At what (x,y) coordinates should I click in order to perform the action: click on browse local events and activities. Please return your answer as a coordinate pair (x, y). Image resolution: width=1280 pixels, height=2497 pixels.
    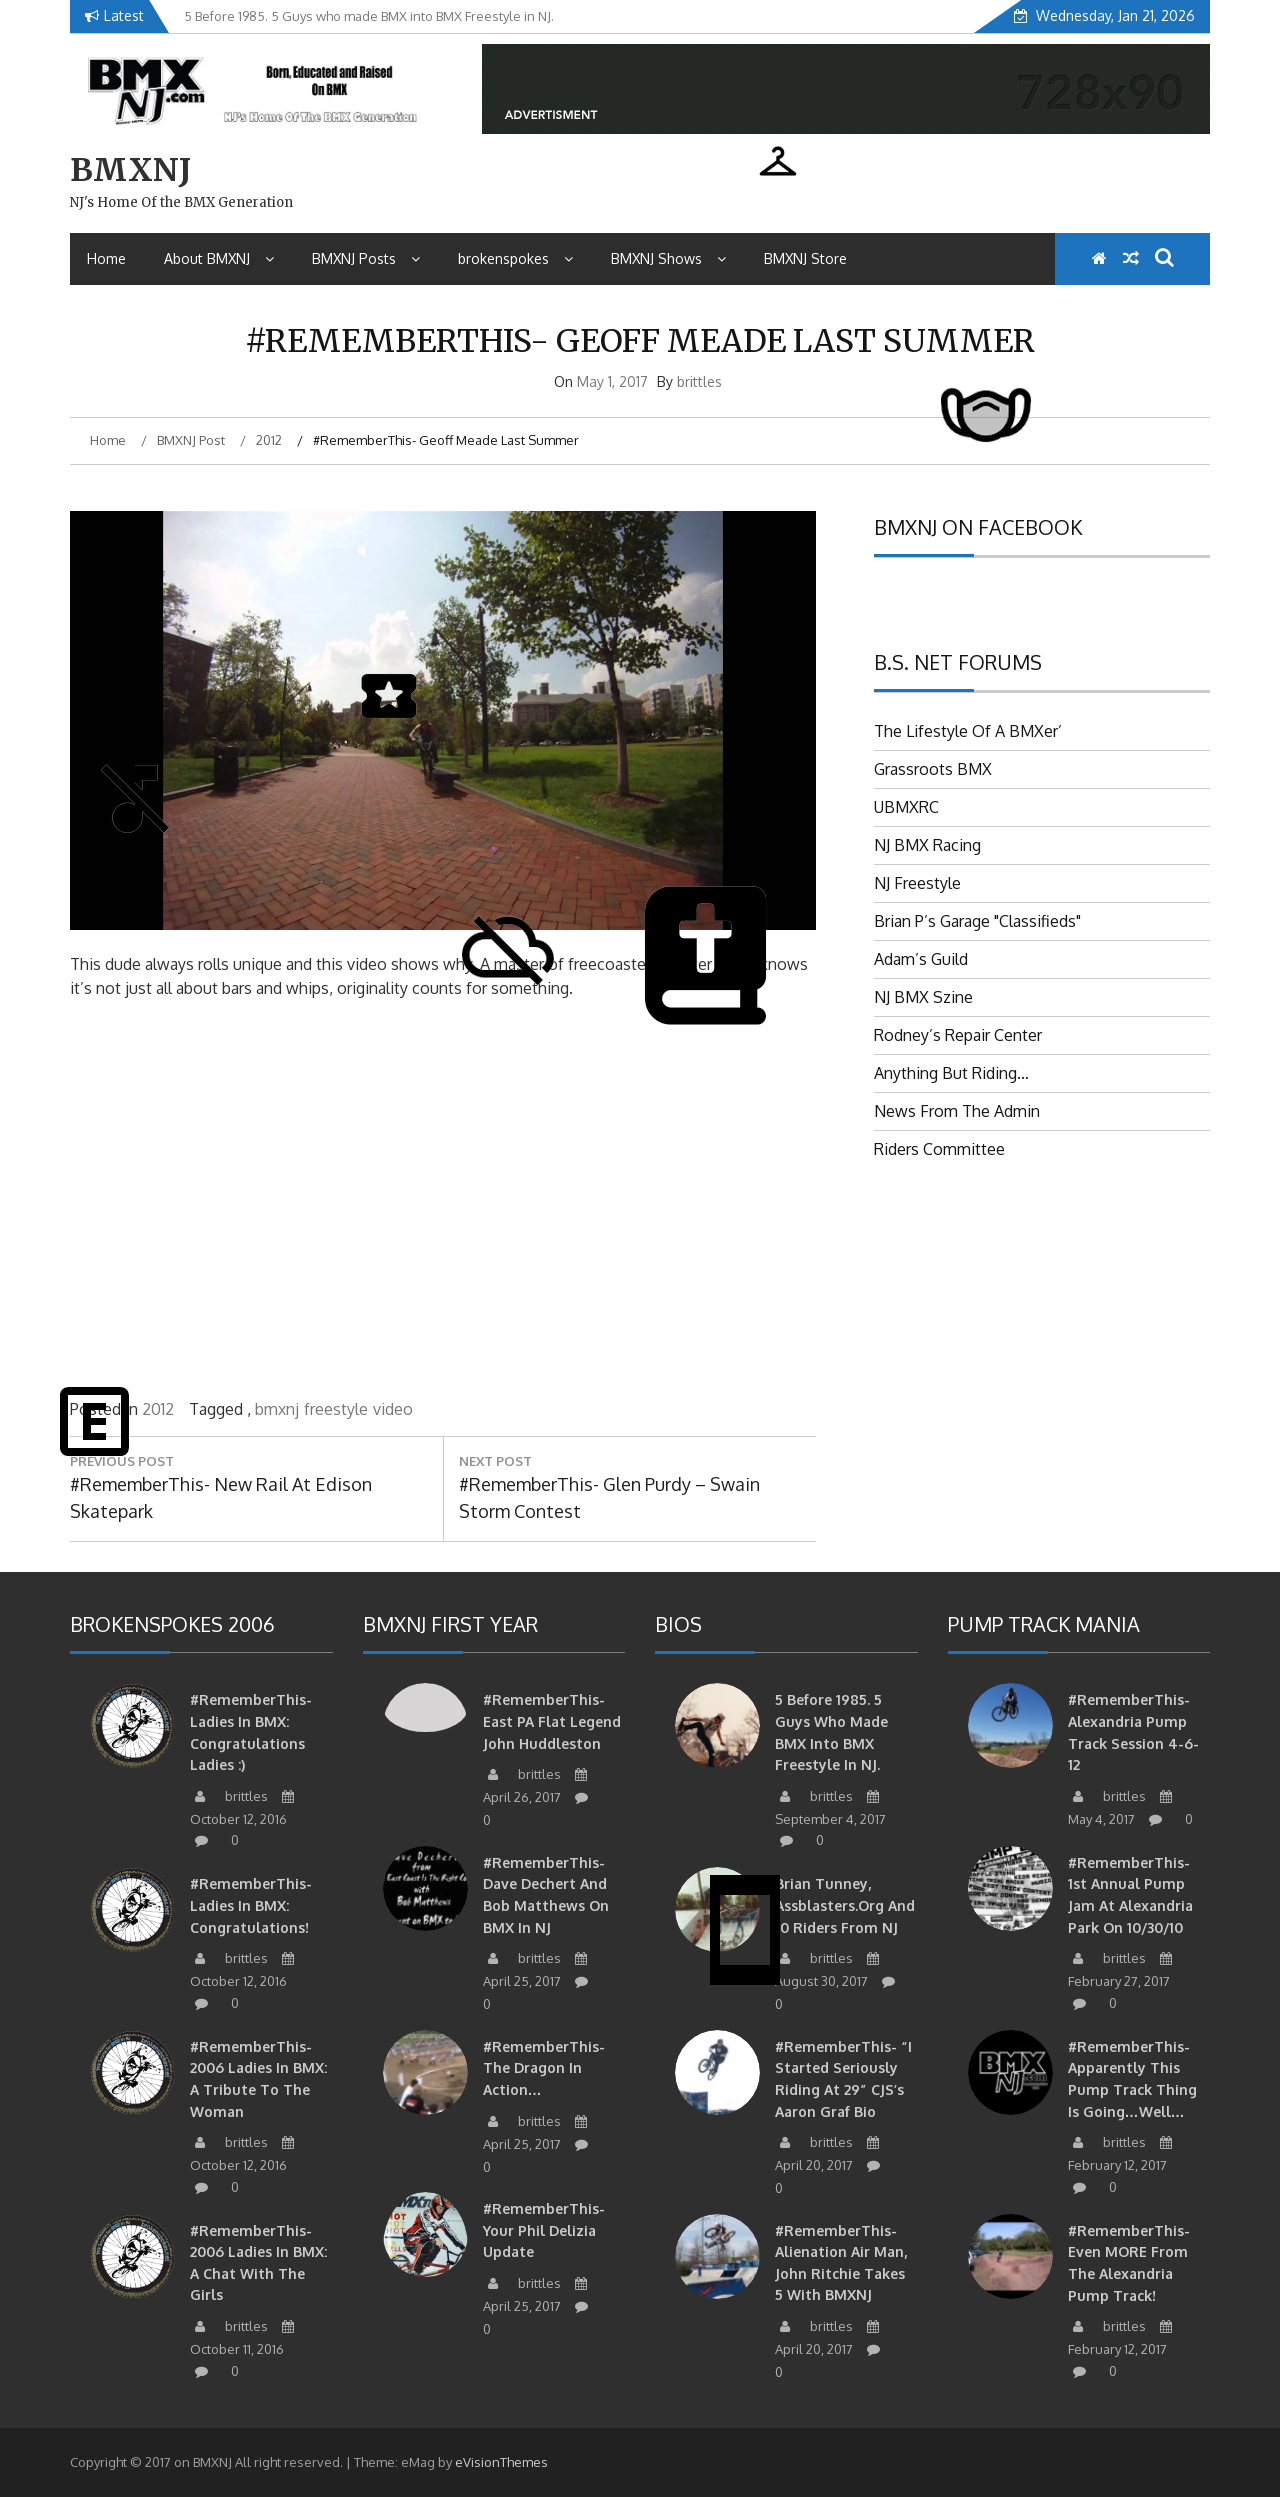
    Looking at the image, I should click on (389, 696).